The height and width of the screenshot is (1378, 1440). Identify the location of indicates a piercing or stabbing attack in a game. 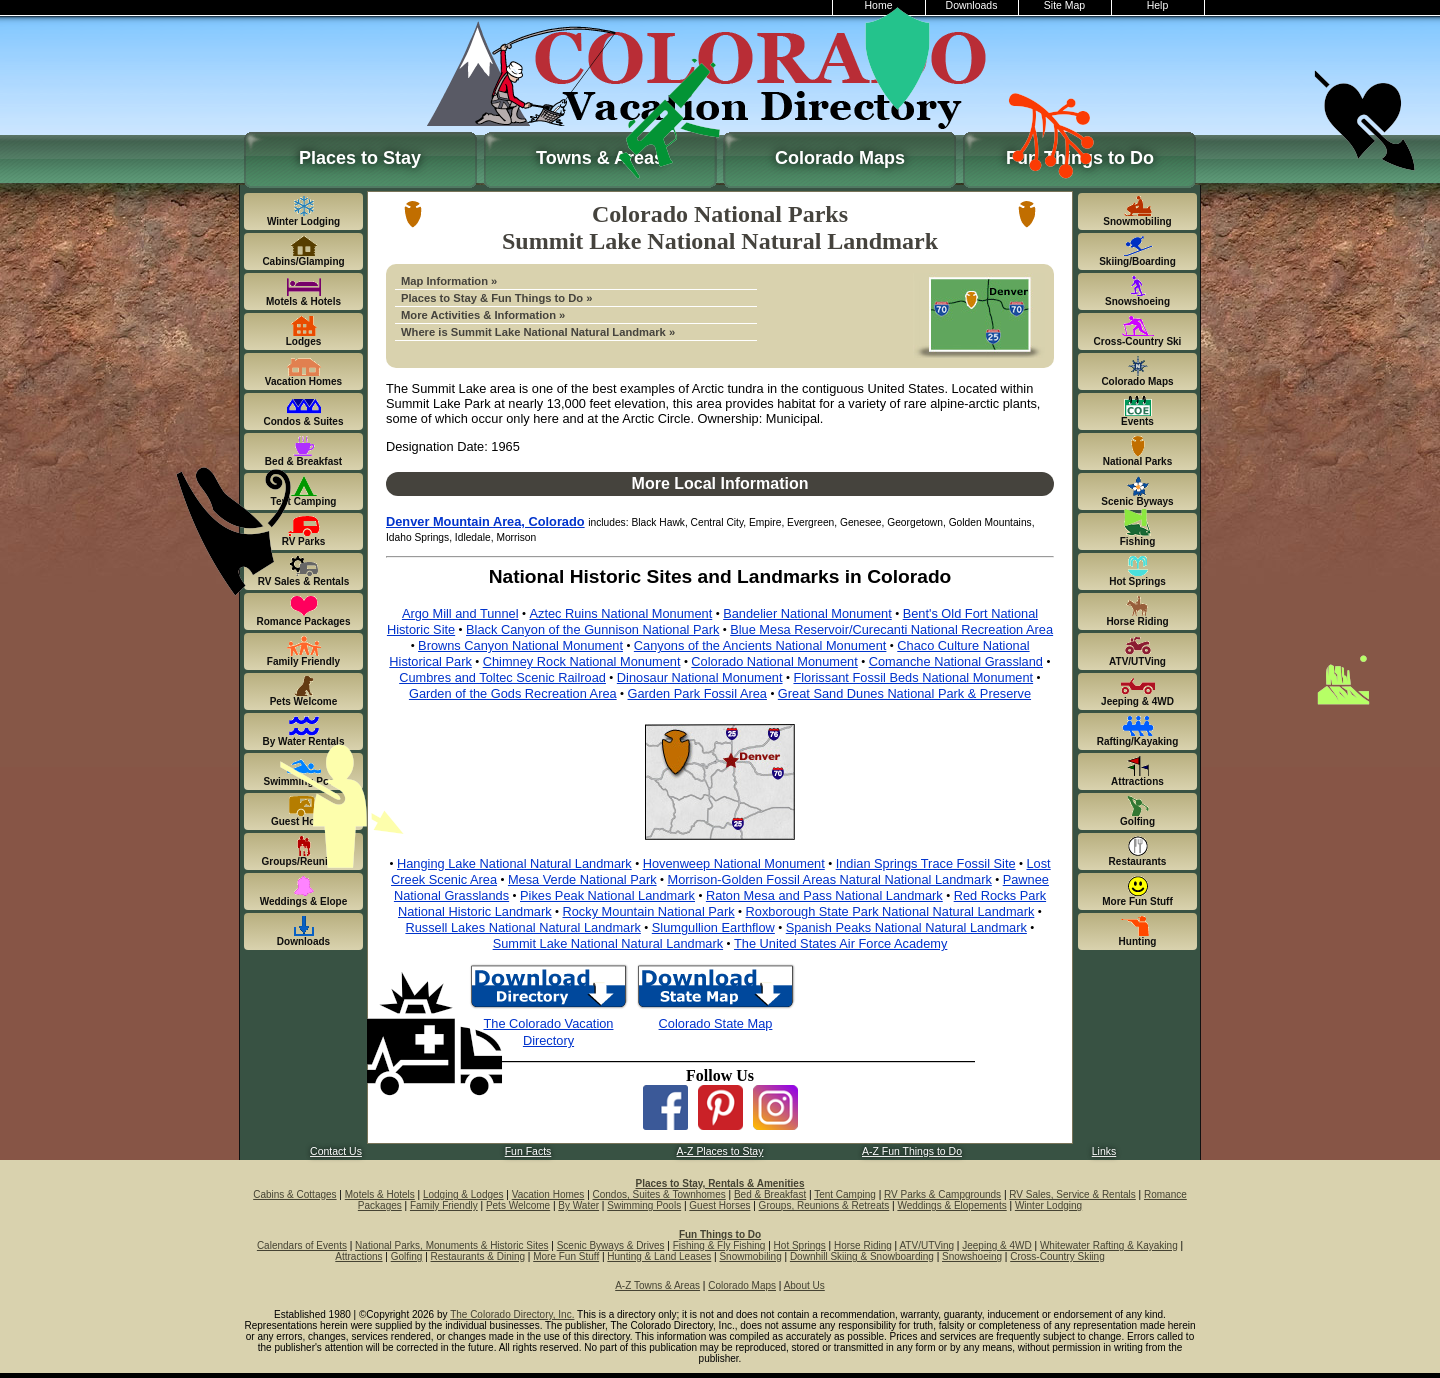
(342, 806).